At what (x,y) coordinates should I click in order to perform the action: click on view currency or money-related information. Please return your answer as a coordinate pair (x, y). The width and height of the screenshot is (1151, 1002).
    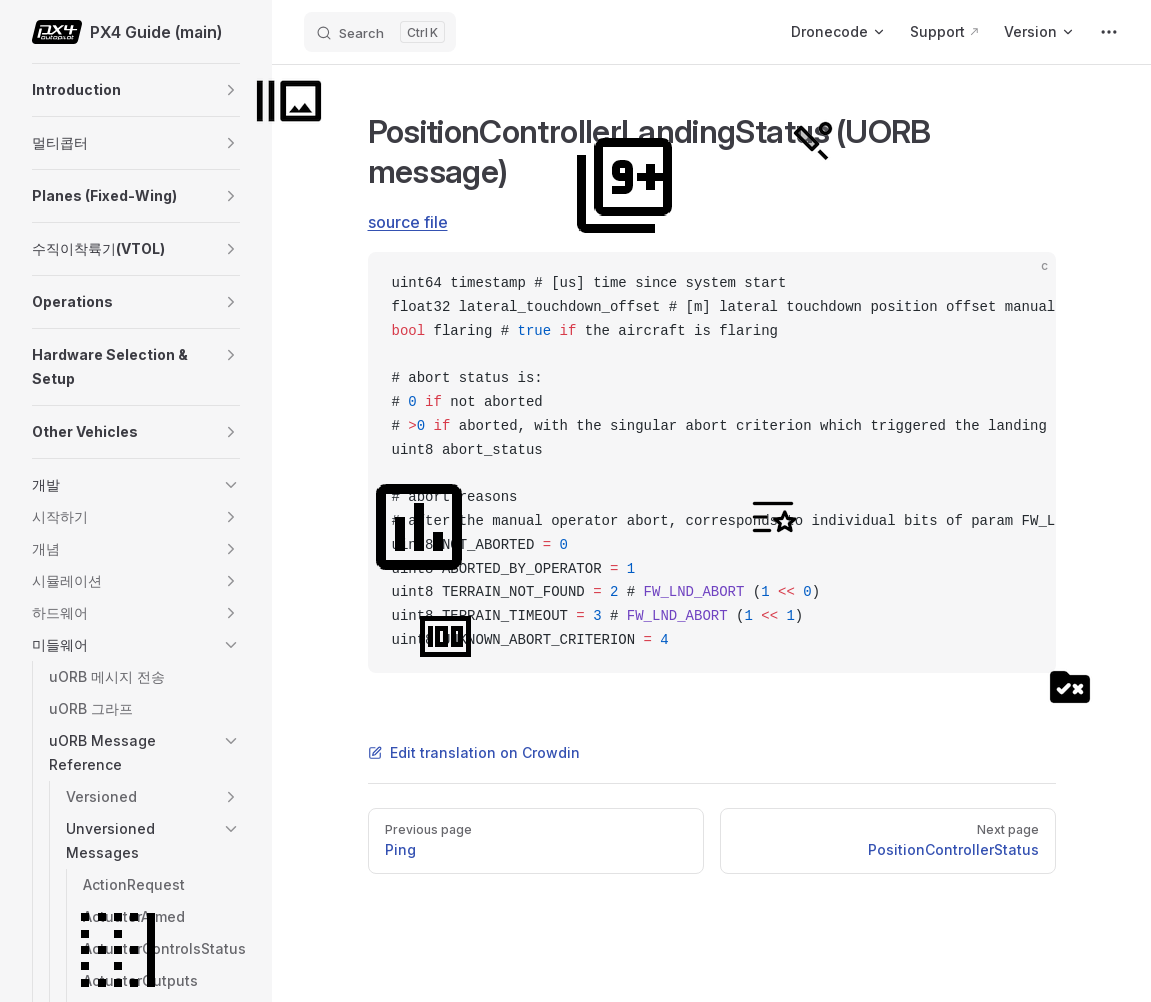
    Looking at the image, I should click on (445, 636).